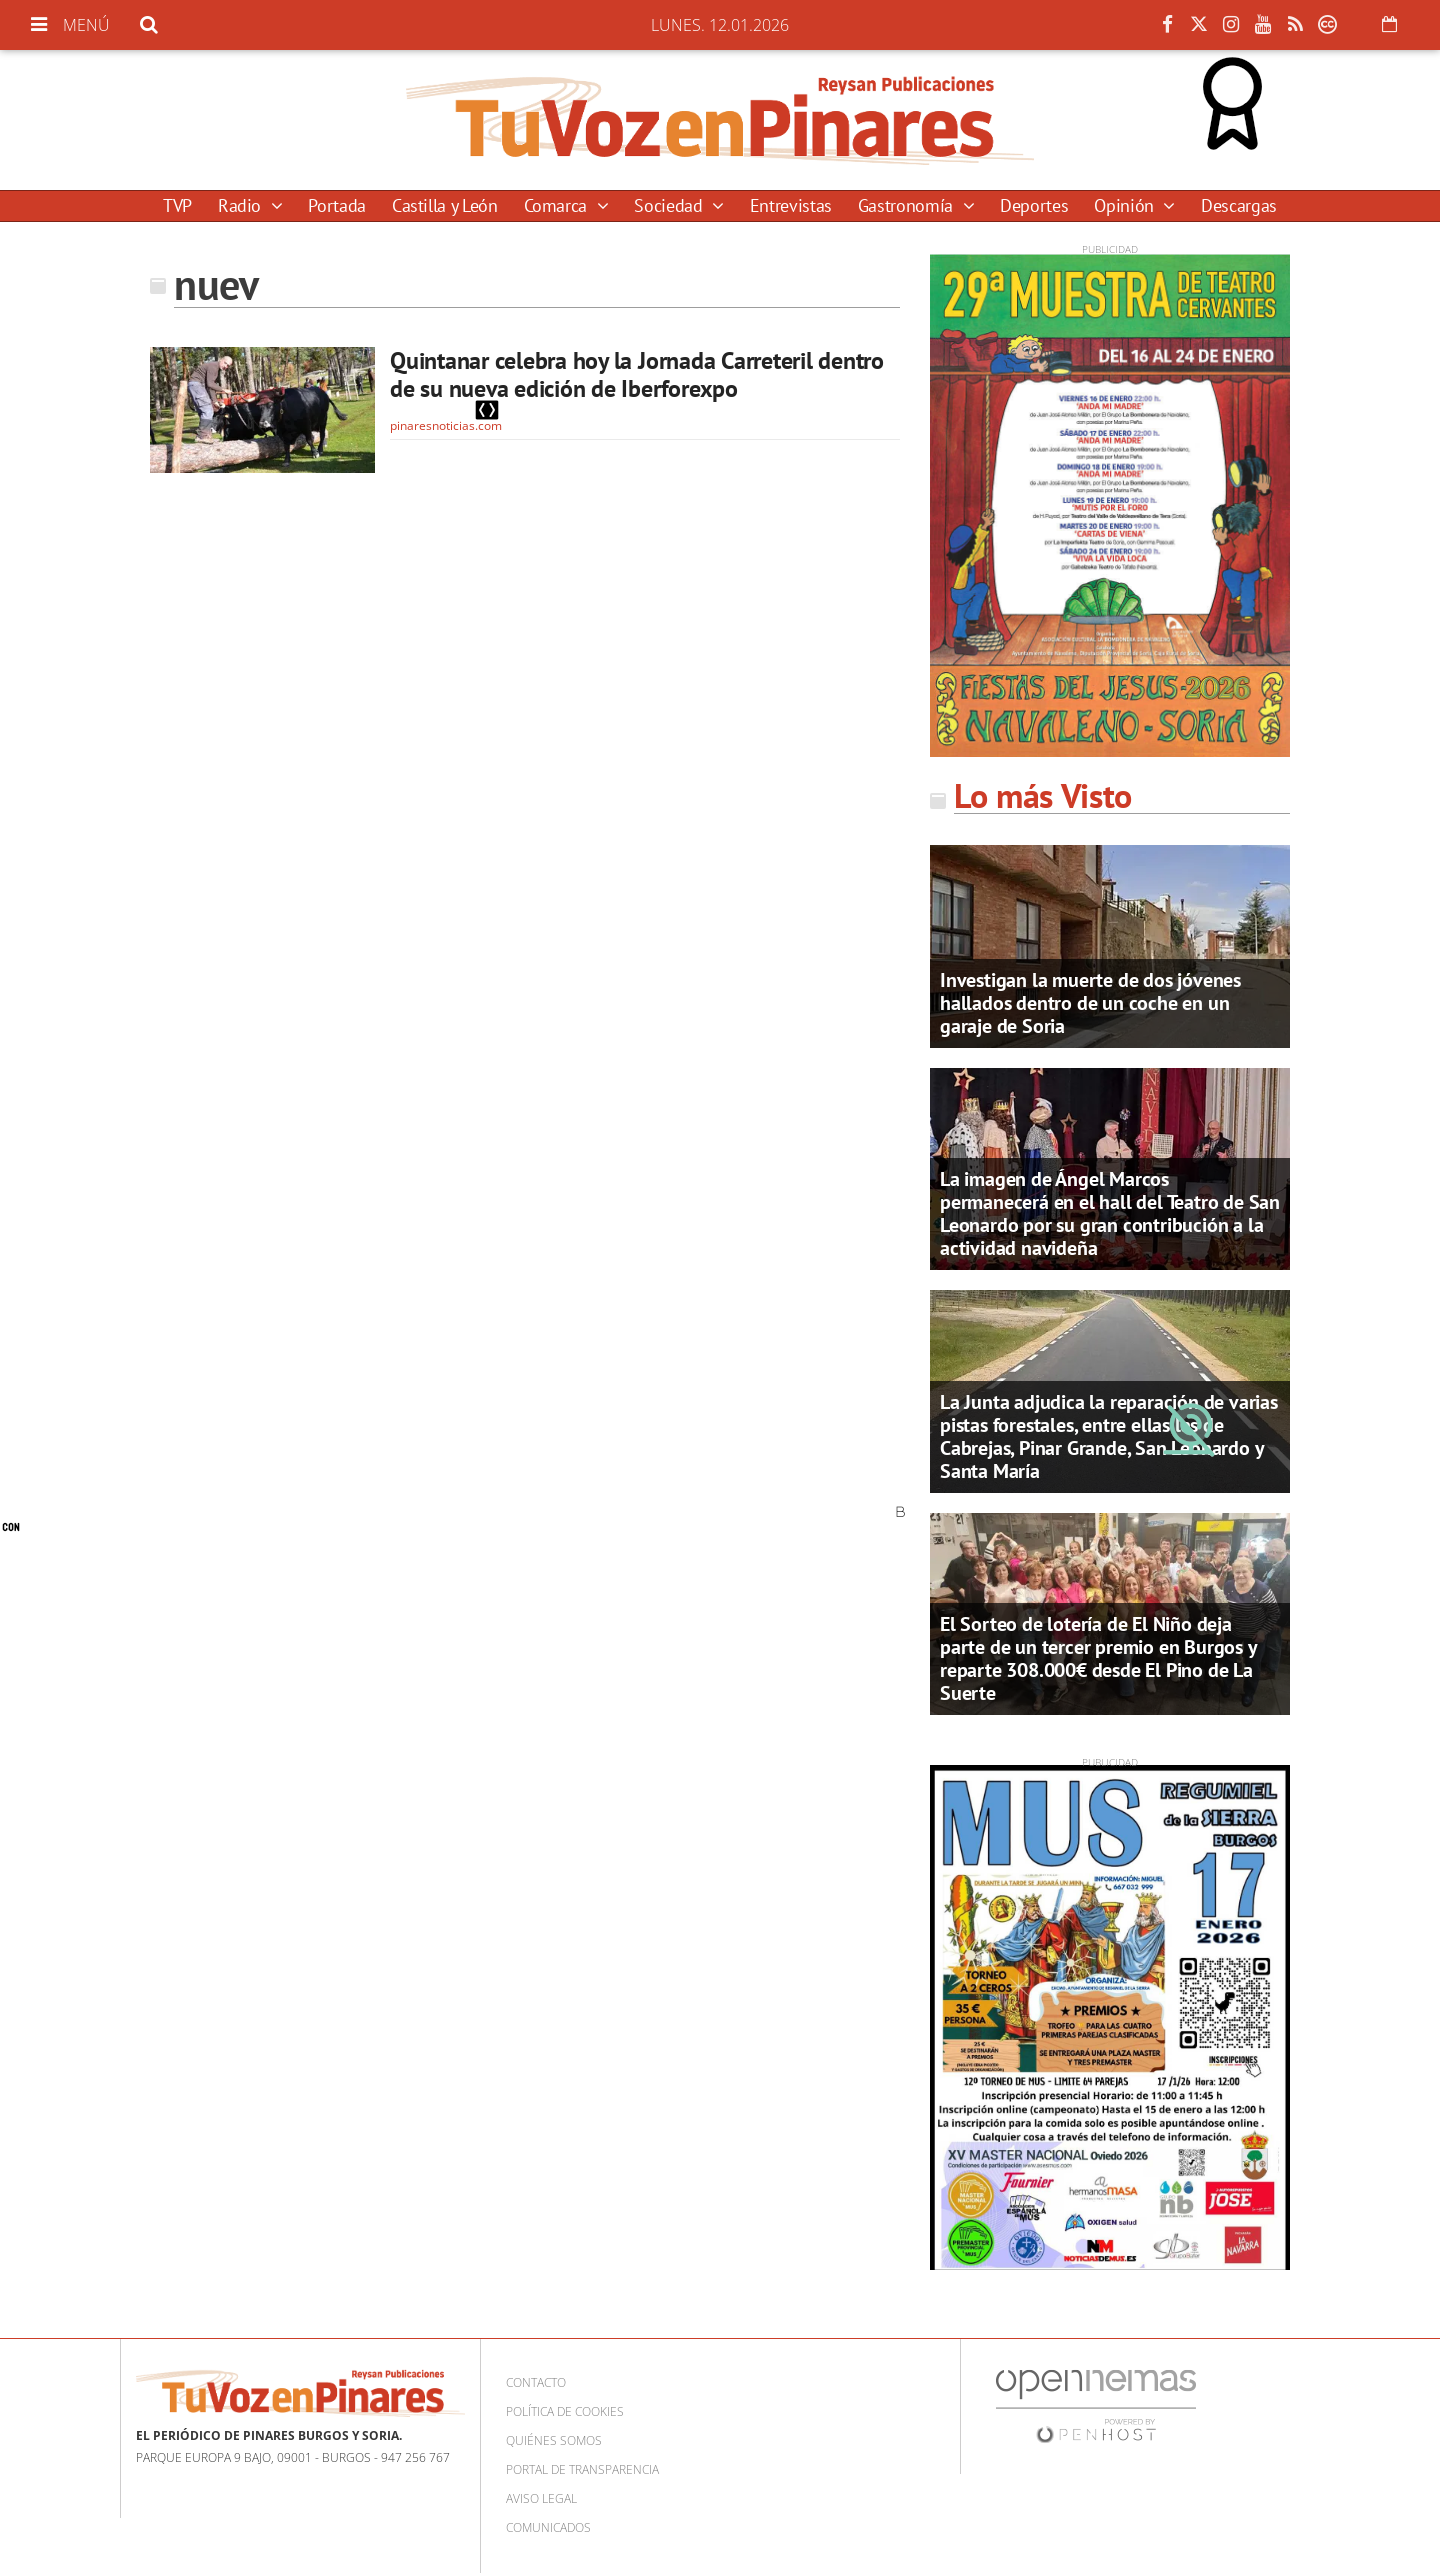 The width and height of the screenshot is (1440, 2573). What do you see at coordinates (1232, 103) in the screenshot?
I see `view achievements or awards` at bounding box center [1232, 103].